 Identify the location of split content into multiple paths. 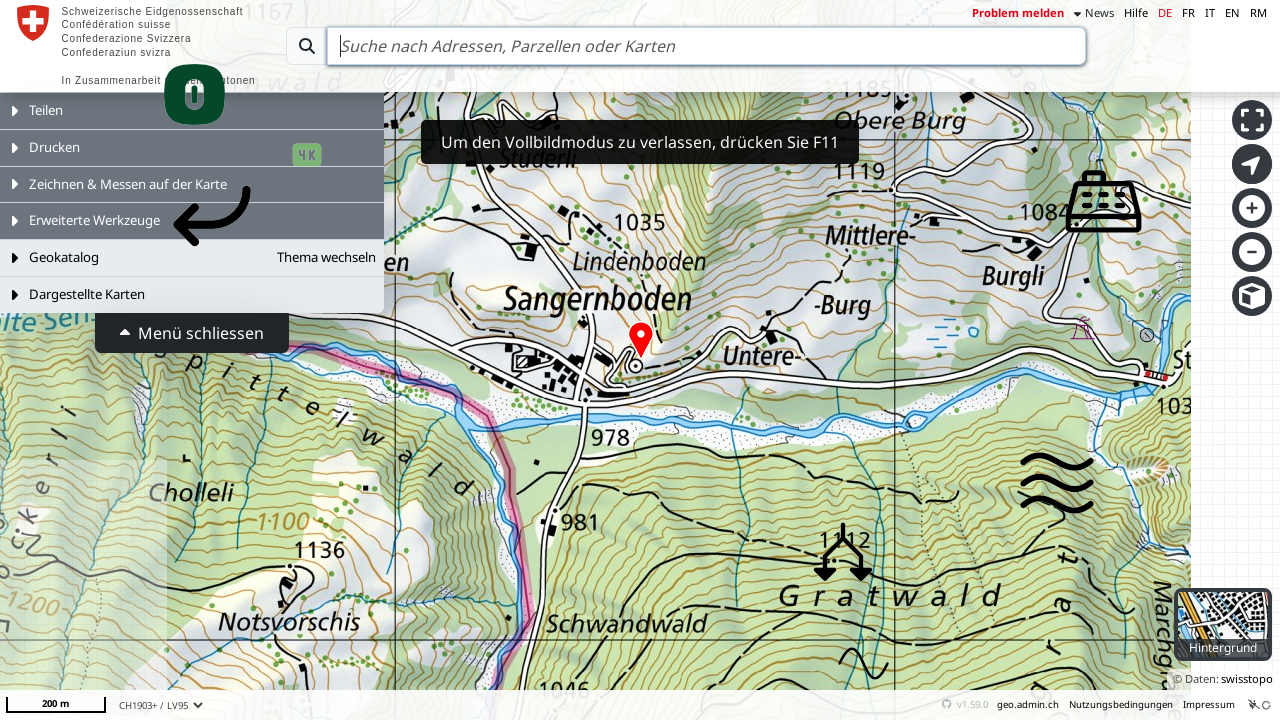
(843, 554).